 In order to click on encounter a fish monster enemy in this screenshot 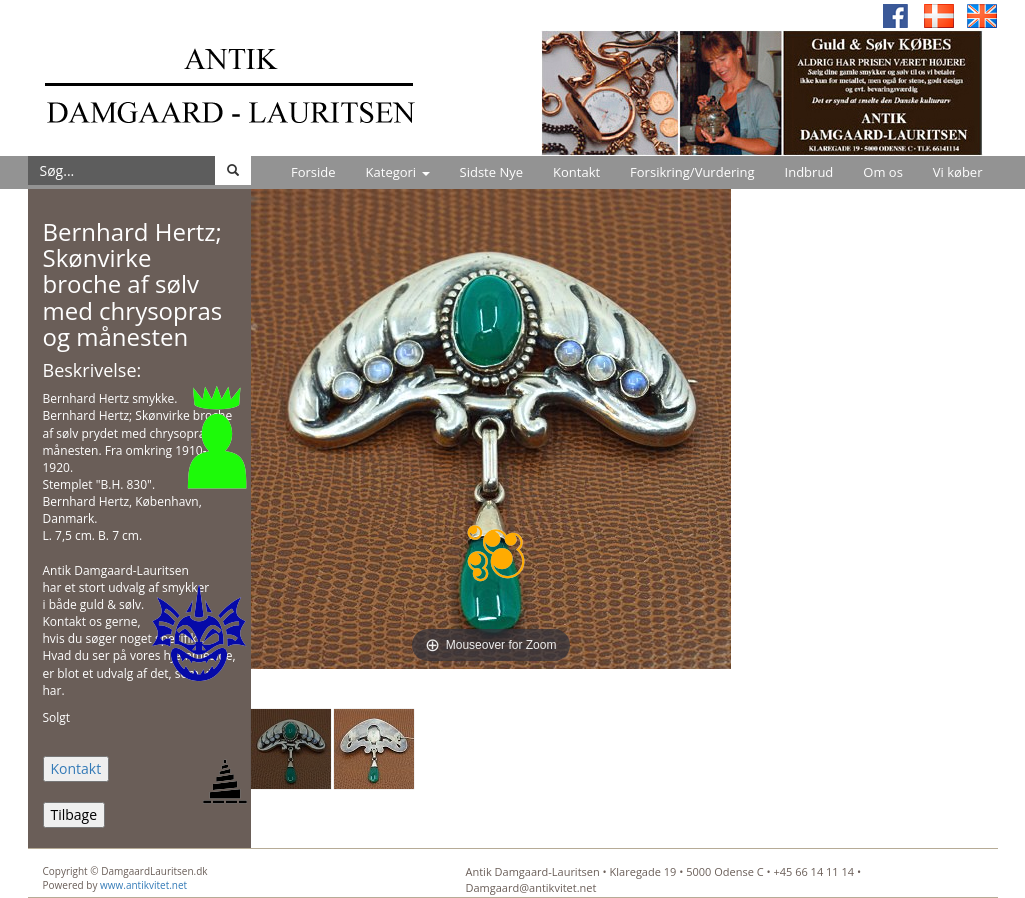, I will do `click(199, 633)`.